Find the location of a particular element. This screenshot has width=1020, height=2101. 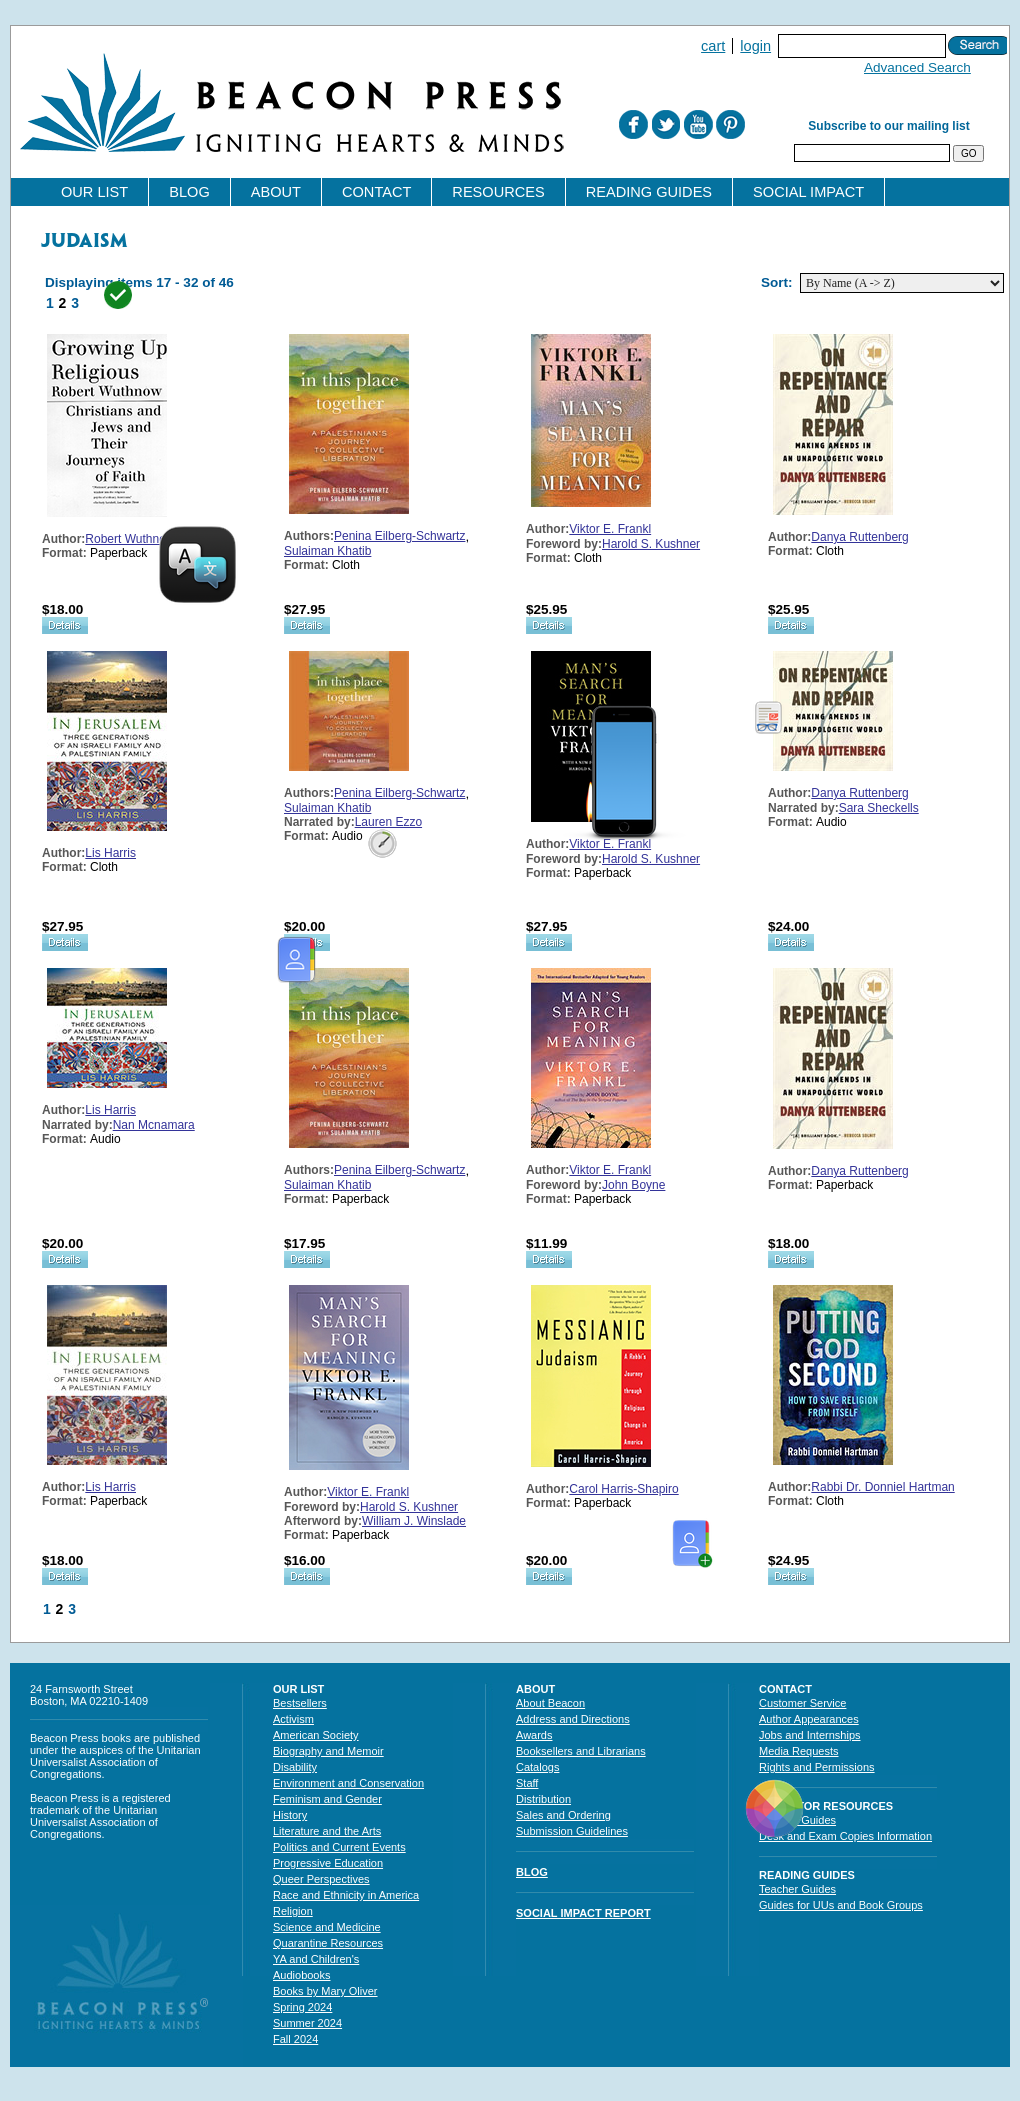

open evince document viewer is located at coordinates (768, 717).